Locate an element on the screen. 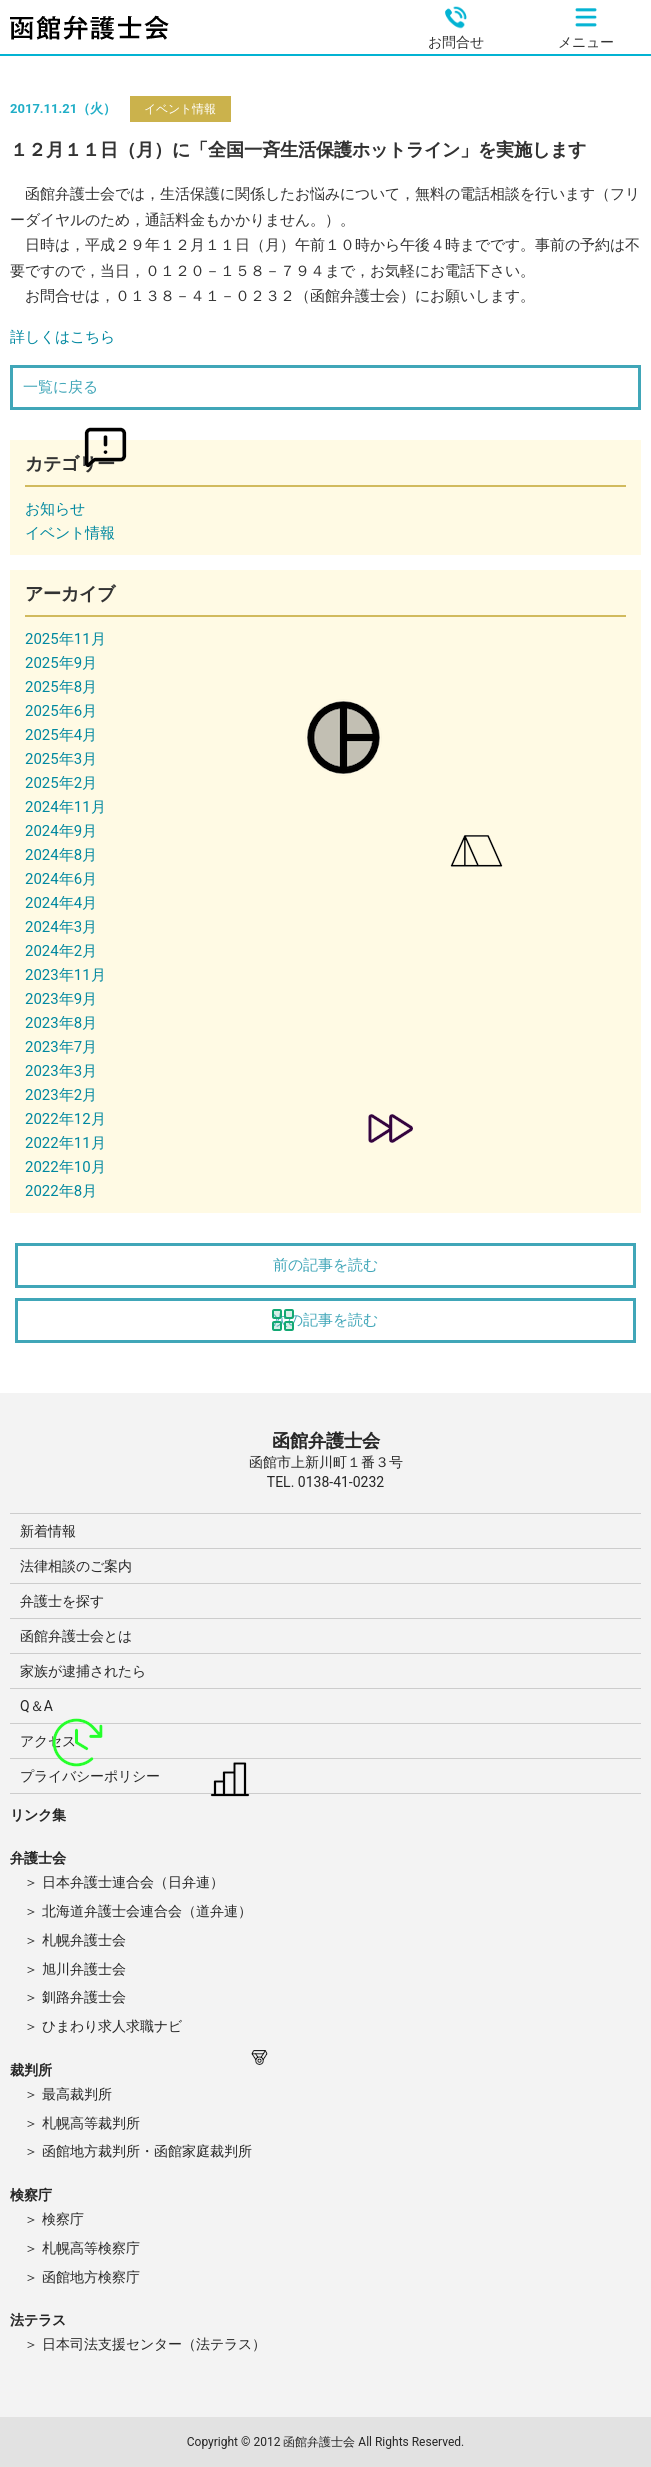 This screenshot has width=651, height=2467. view all apps or applications is located at coordinates (283, 1320).